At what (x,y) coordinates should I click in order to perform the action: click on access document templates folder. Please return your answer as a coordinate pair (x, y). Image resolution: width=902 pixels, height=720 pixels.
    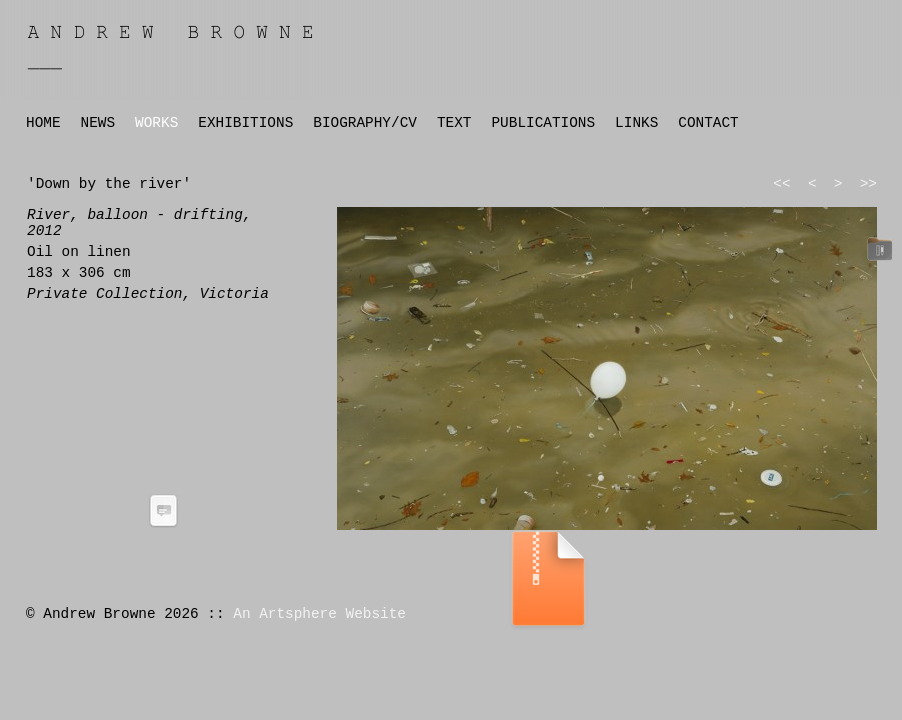
    Looking at the image, I should click on (880, 249).